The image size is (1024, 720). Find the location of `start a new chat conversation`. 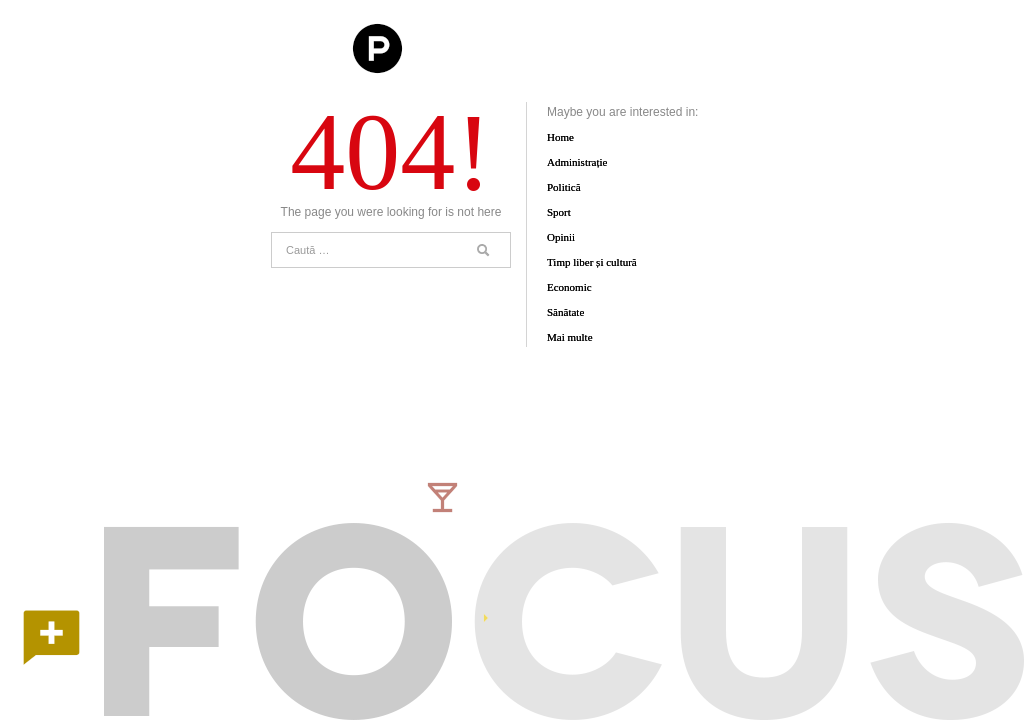

start a new chat conversation is located at coordinates (51, 635).